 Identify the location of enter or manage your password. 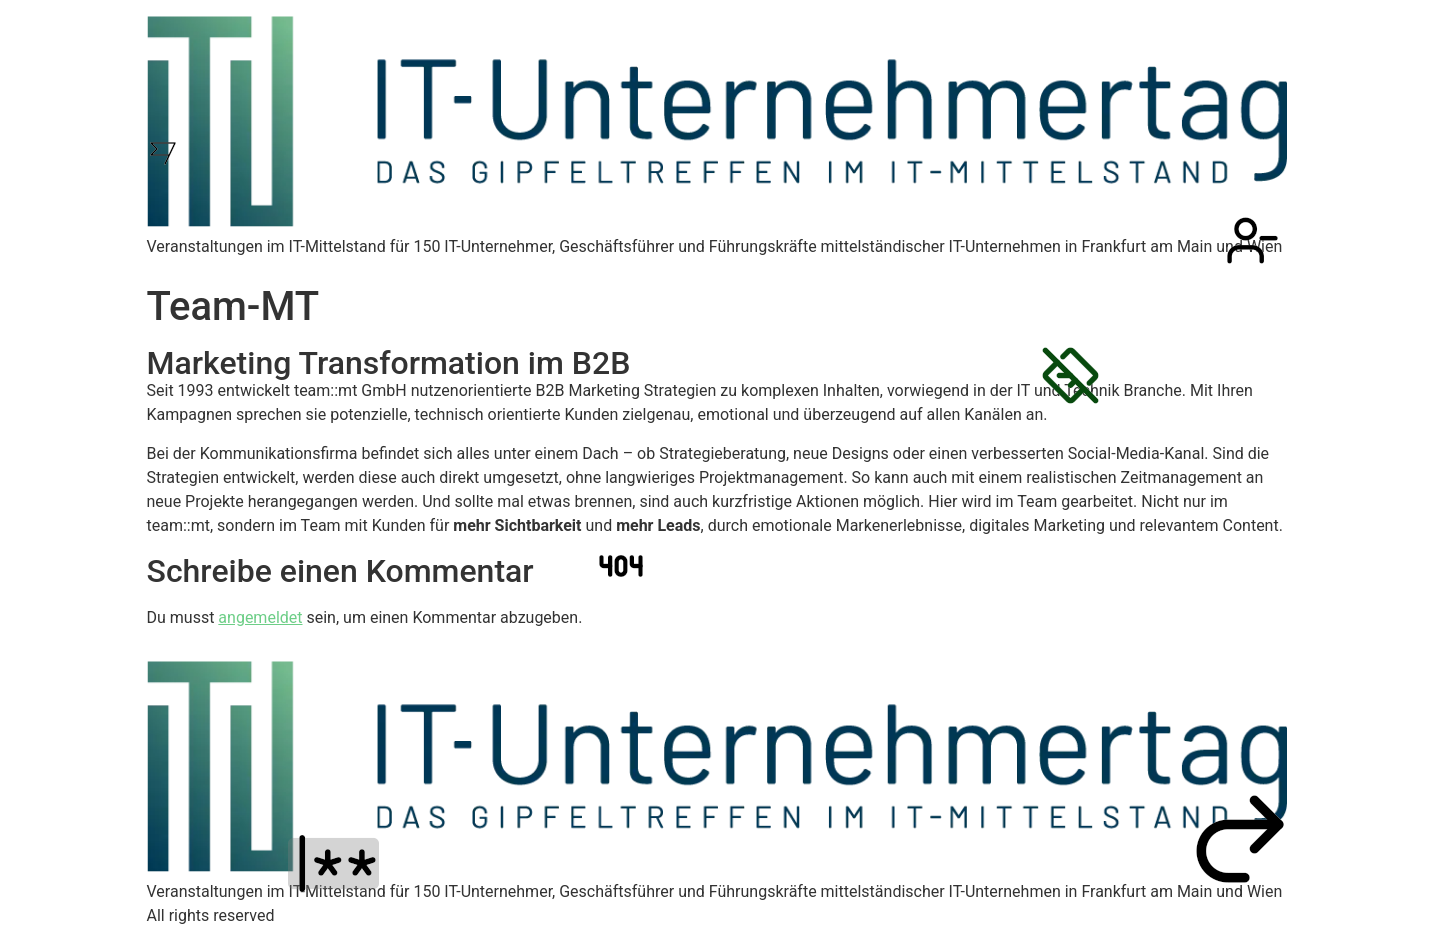
(333, 863).